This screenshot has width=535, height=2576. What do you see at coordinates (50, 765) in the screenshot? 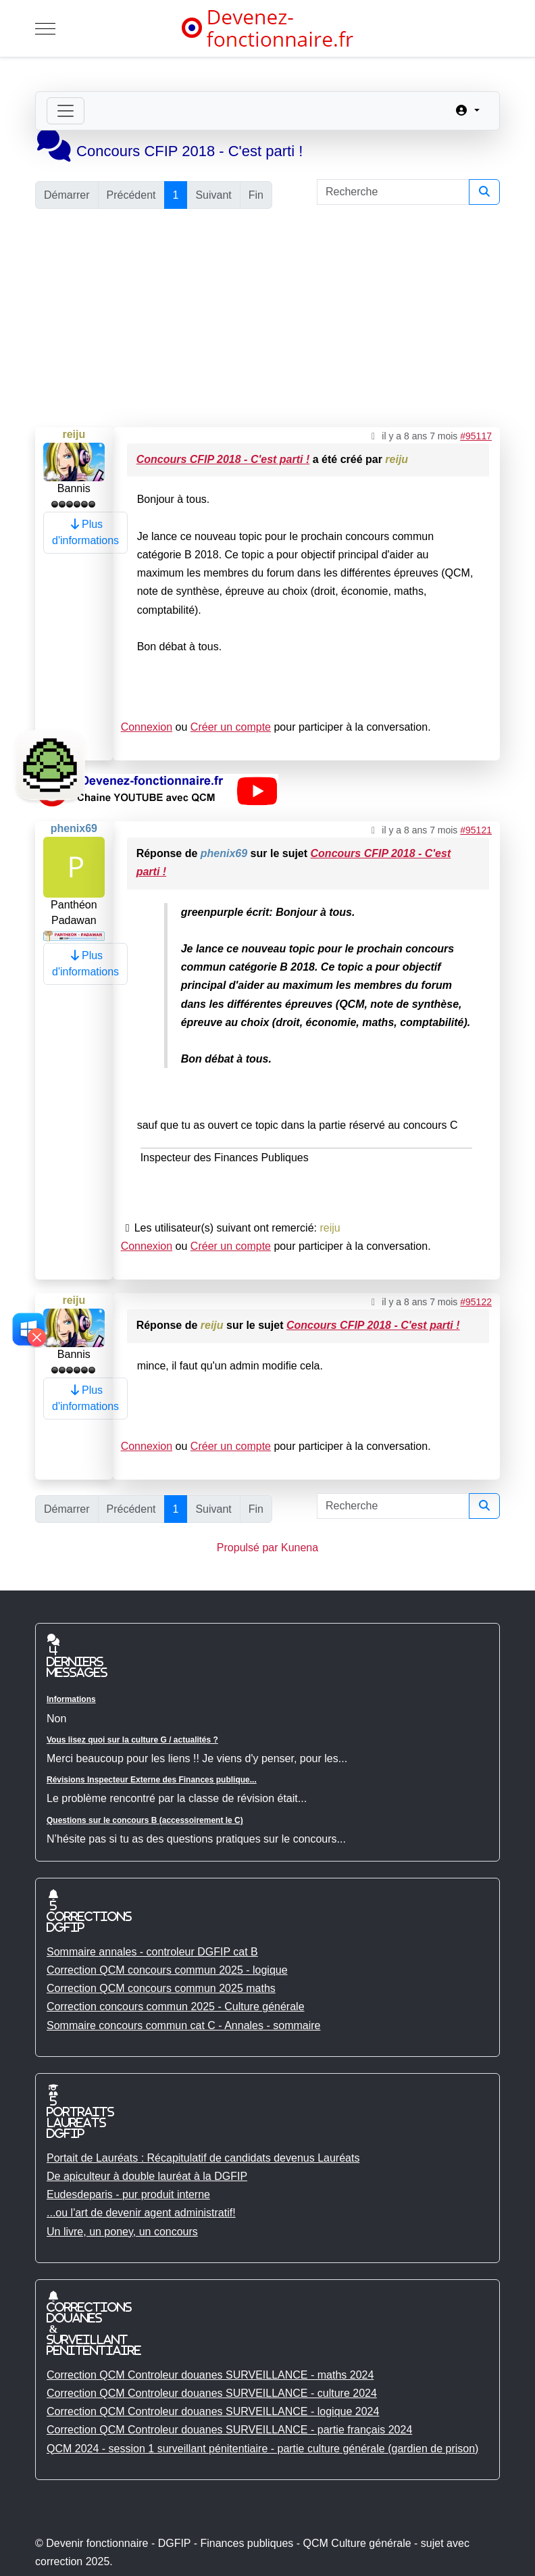
I see `open turtl secure note-taking app` at bounding box center [50, 765].